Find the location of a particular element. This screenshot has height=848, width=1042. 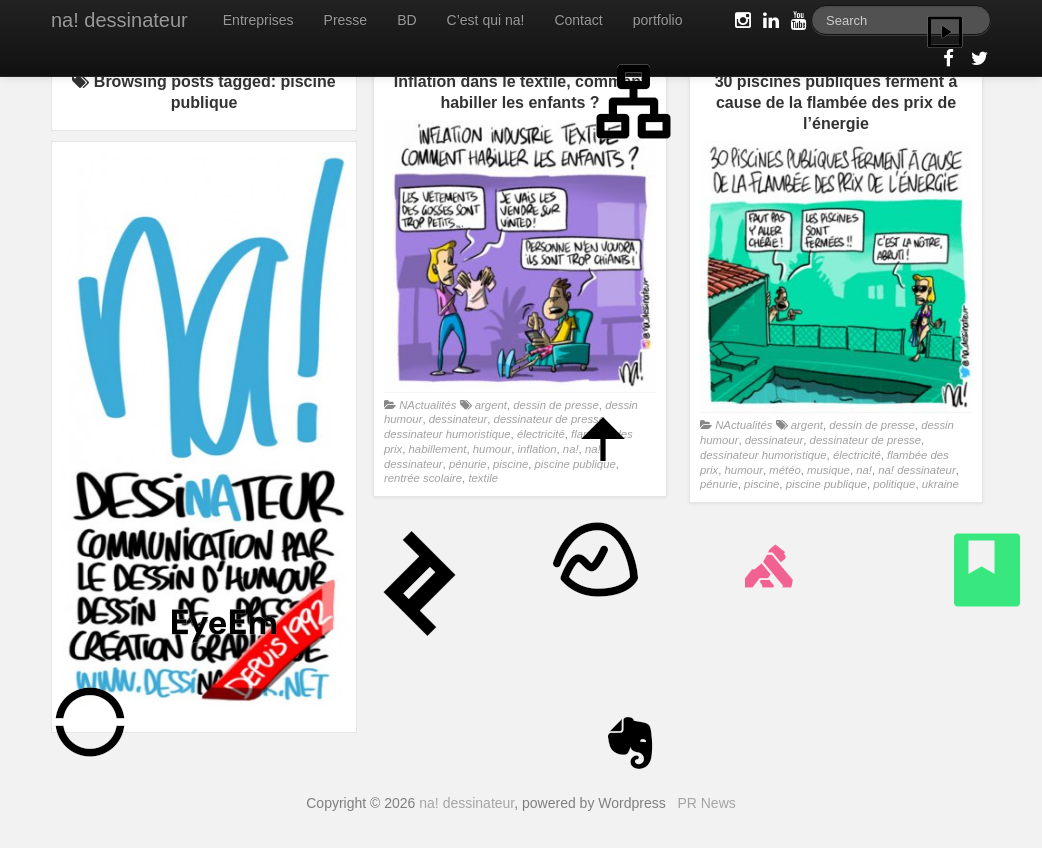

open the EyeEm photography app is located at coordinates (224, 626).